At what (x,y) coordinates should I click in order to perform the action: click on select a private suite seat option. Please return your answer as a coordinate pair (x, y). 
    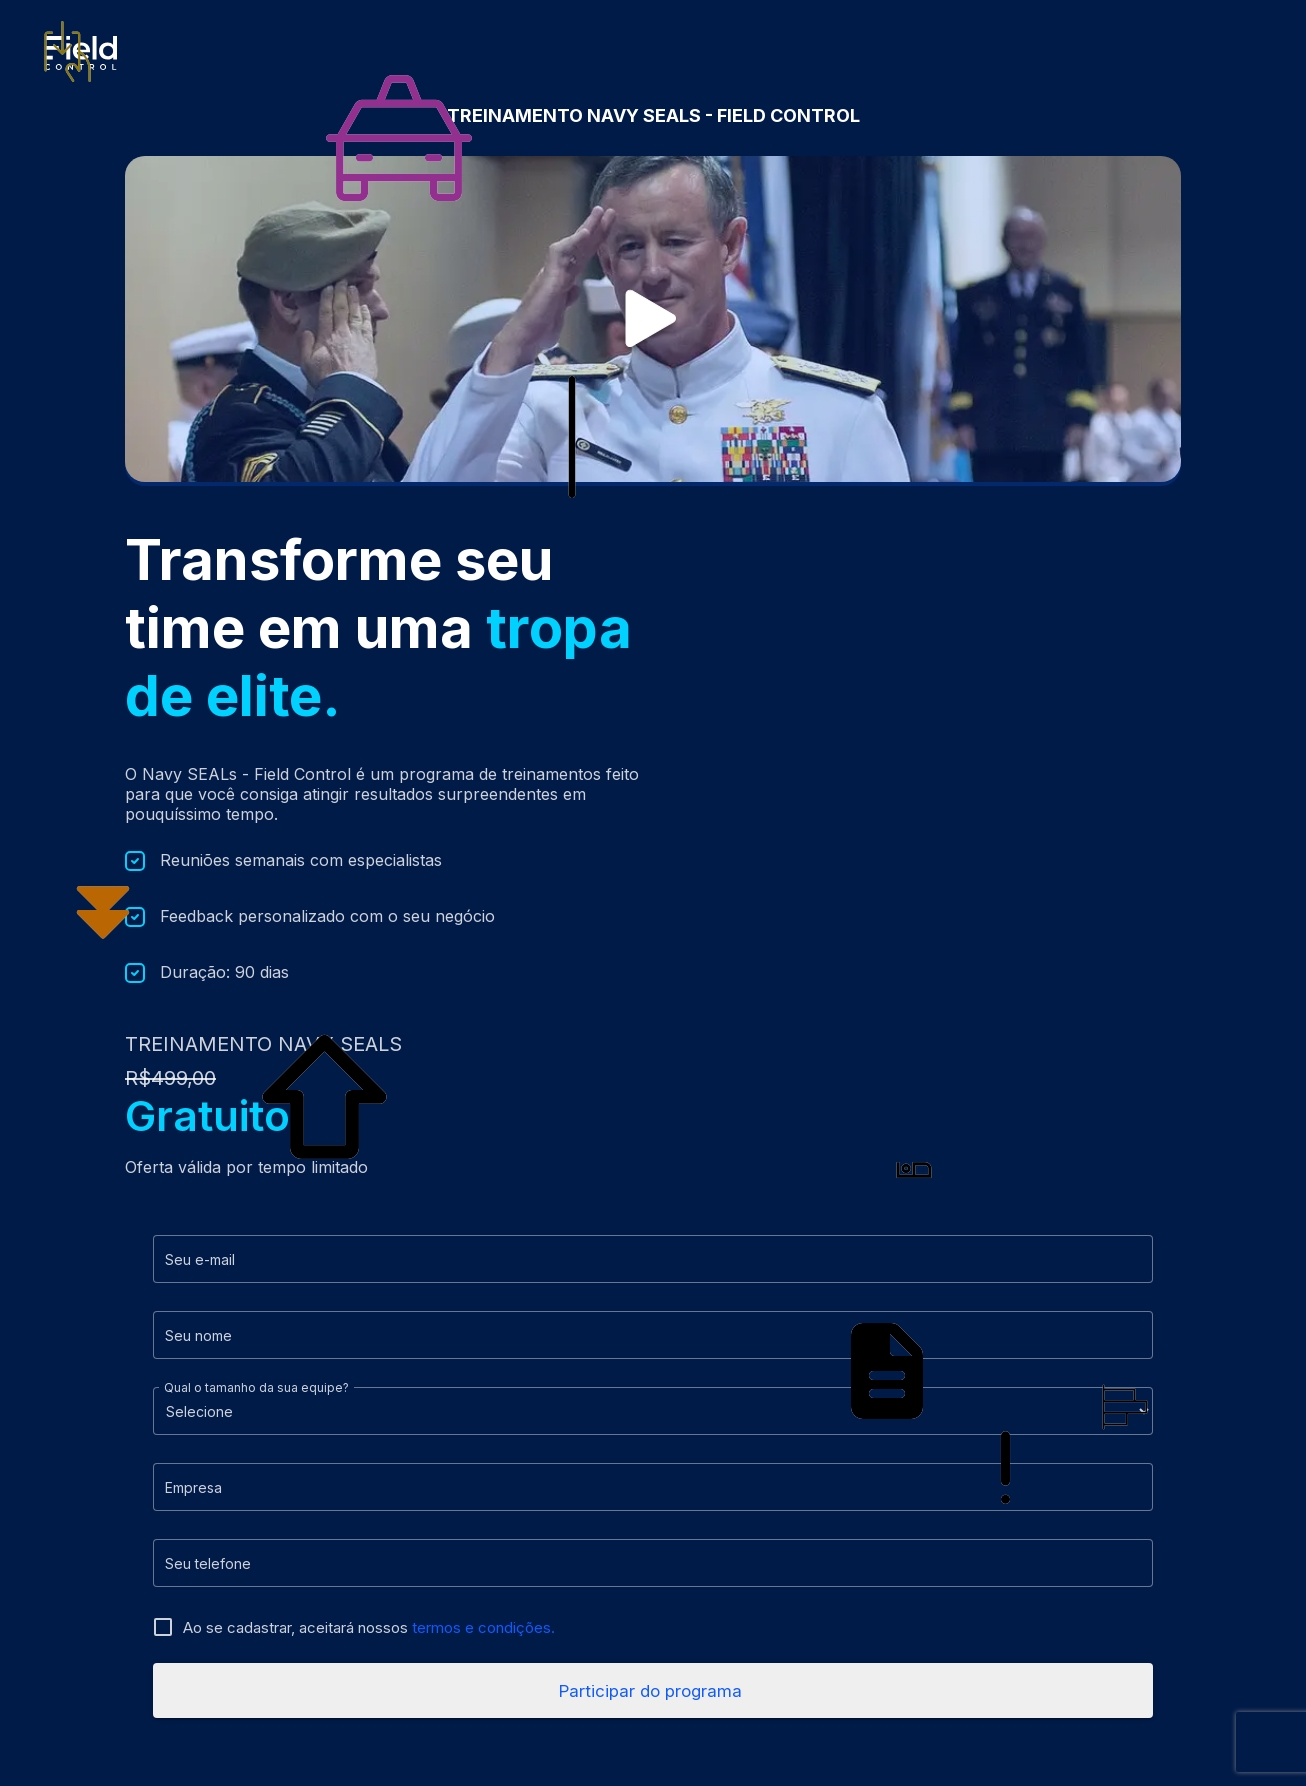
    Looking at the image, I should click on (914, 1170).